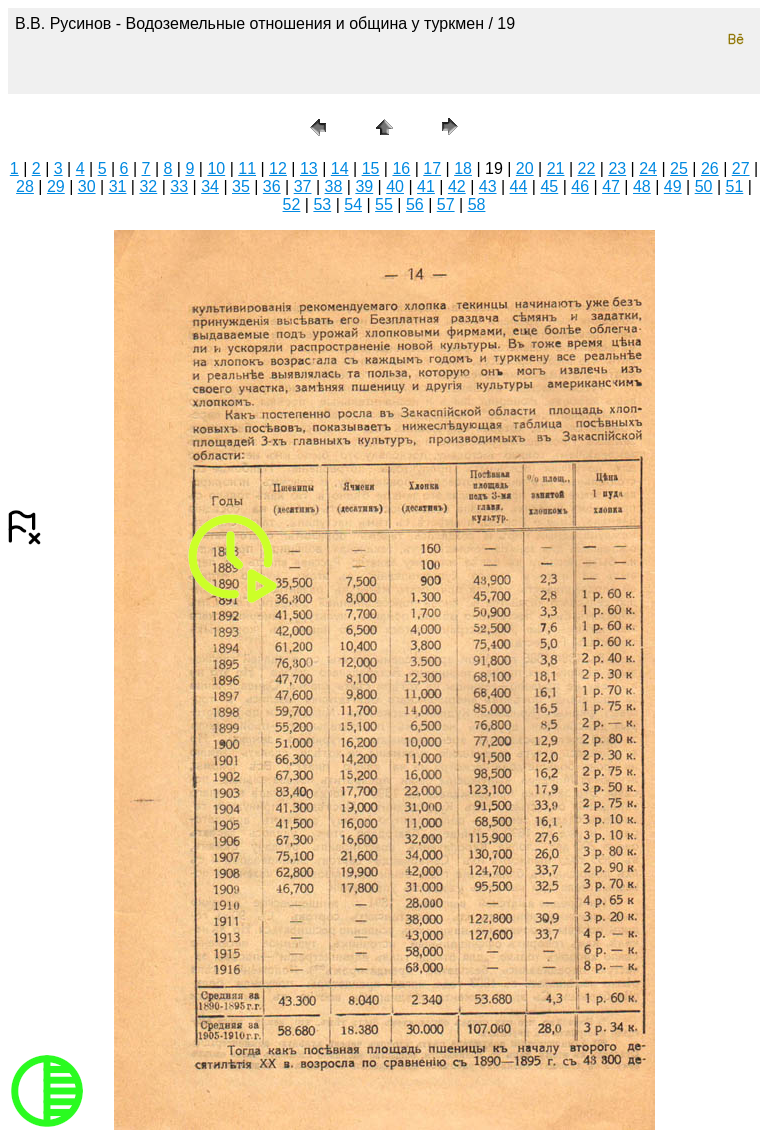  What do you see at coordinates (22, 526) in the screenshot?
I see `remove a flagged item` at bounding box center [22, 526].